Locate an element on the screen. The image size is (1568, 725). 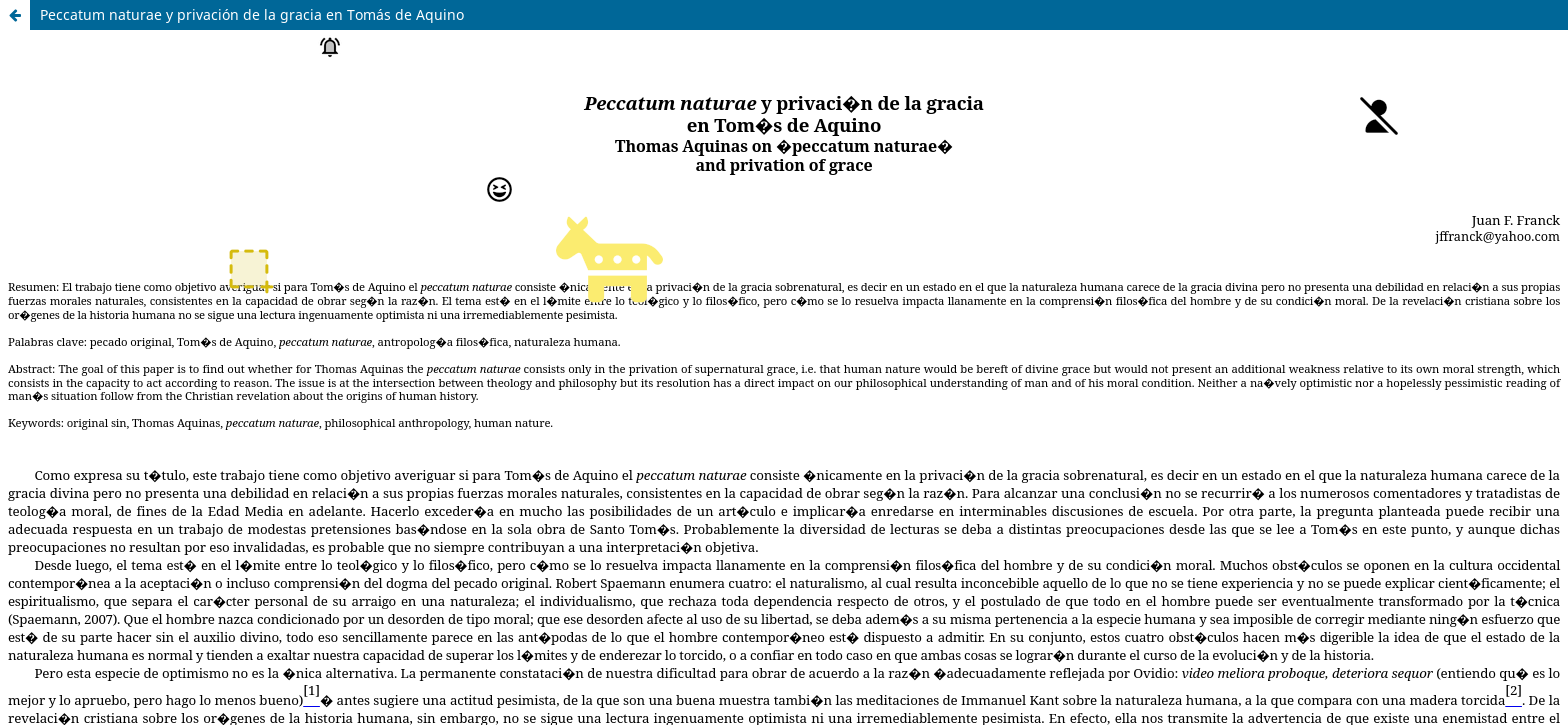
add to current selection is located at coordinates (249, 269).